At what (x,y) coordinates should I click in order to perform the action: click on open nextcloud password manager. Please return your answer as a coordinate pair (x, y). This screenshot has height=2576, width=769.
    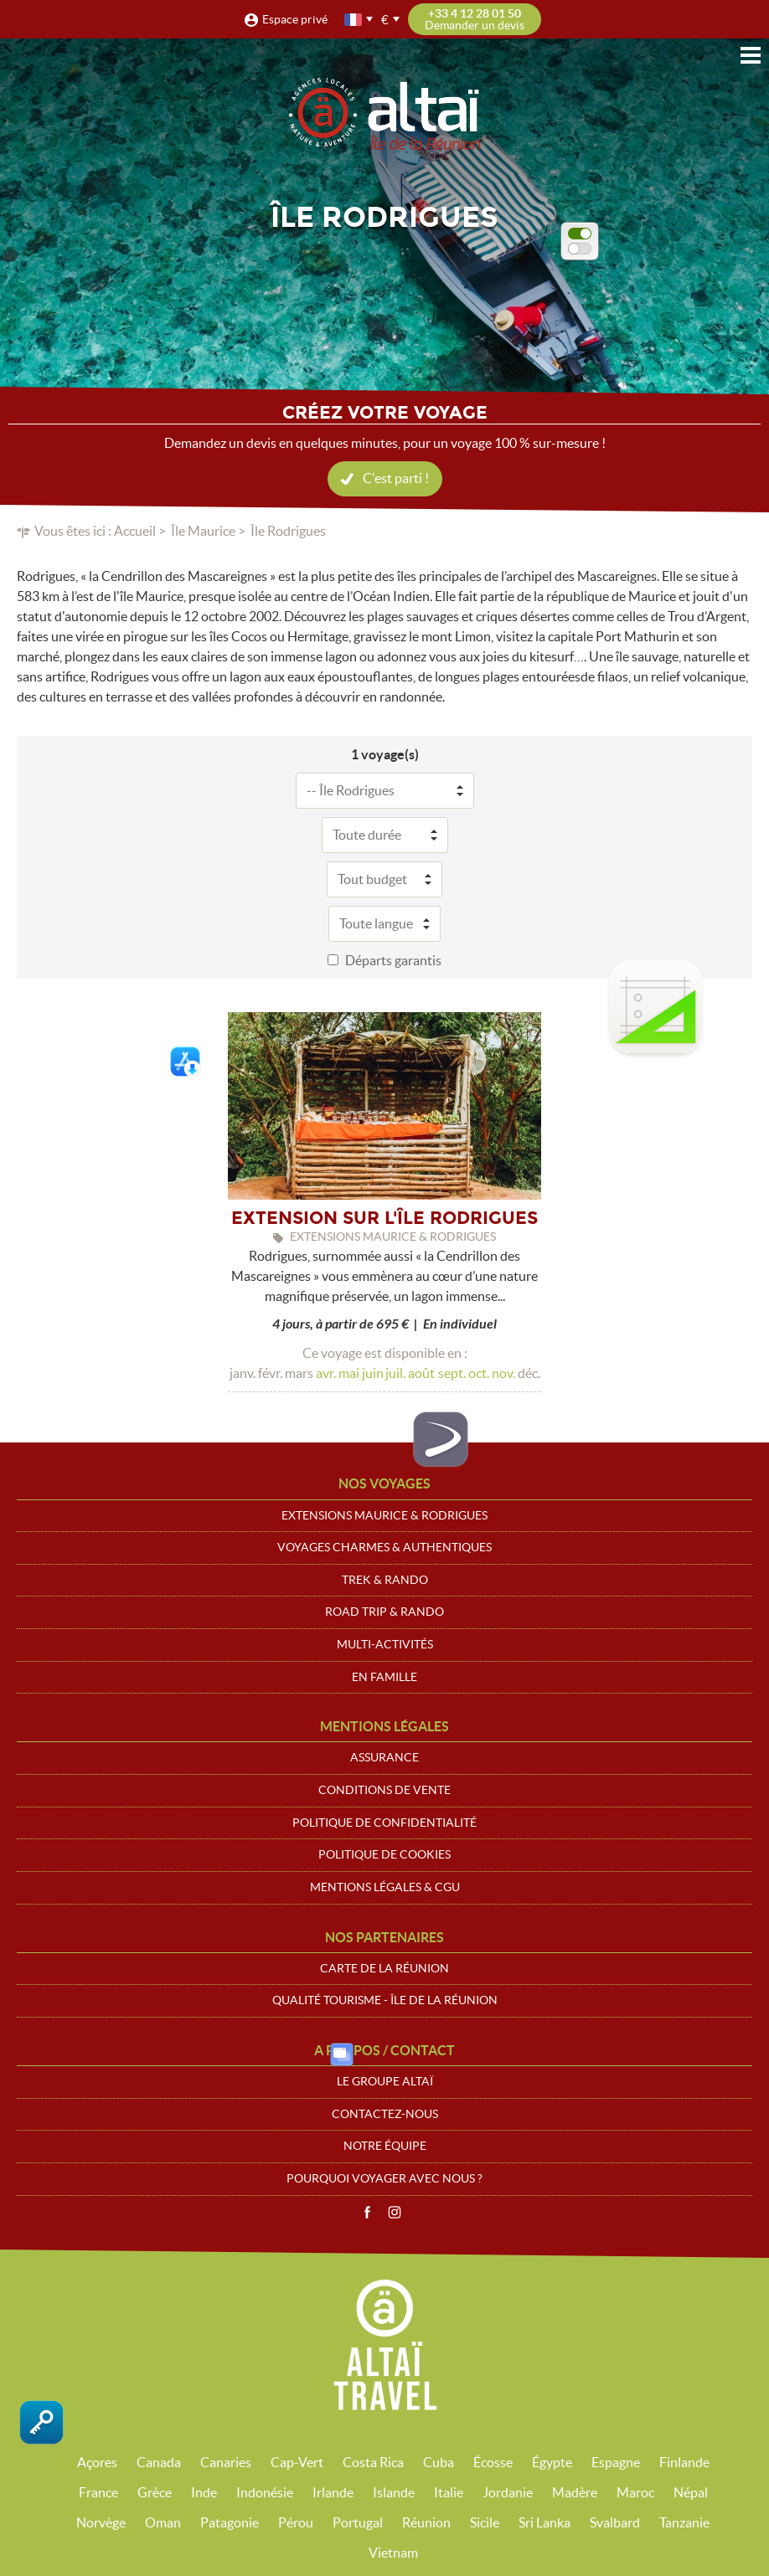
    Looking at the image, I should click on (41, 2422).